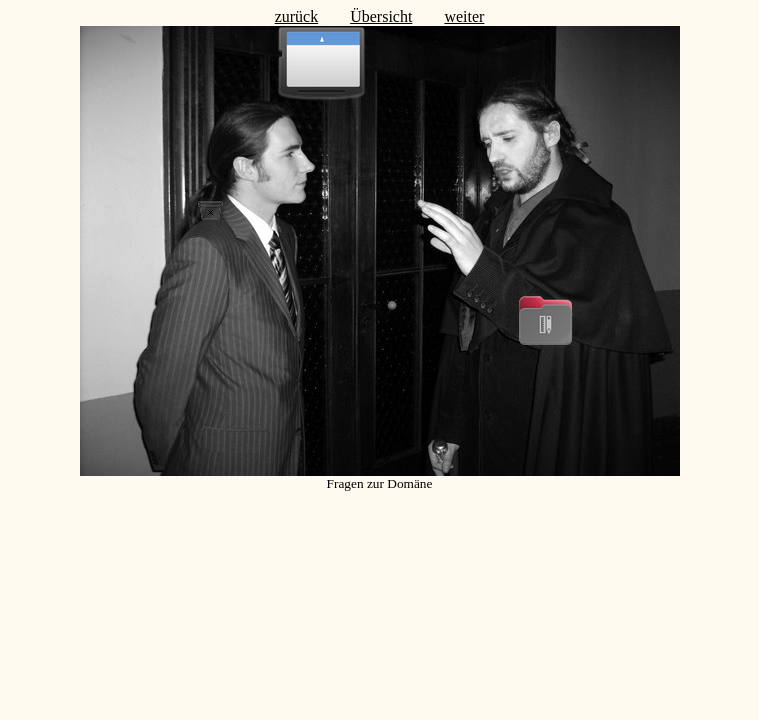 This screenshot has height=720, width=759. I want to click on access junk mail folder, so click(210, 209).